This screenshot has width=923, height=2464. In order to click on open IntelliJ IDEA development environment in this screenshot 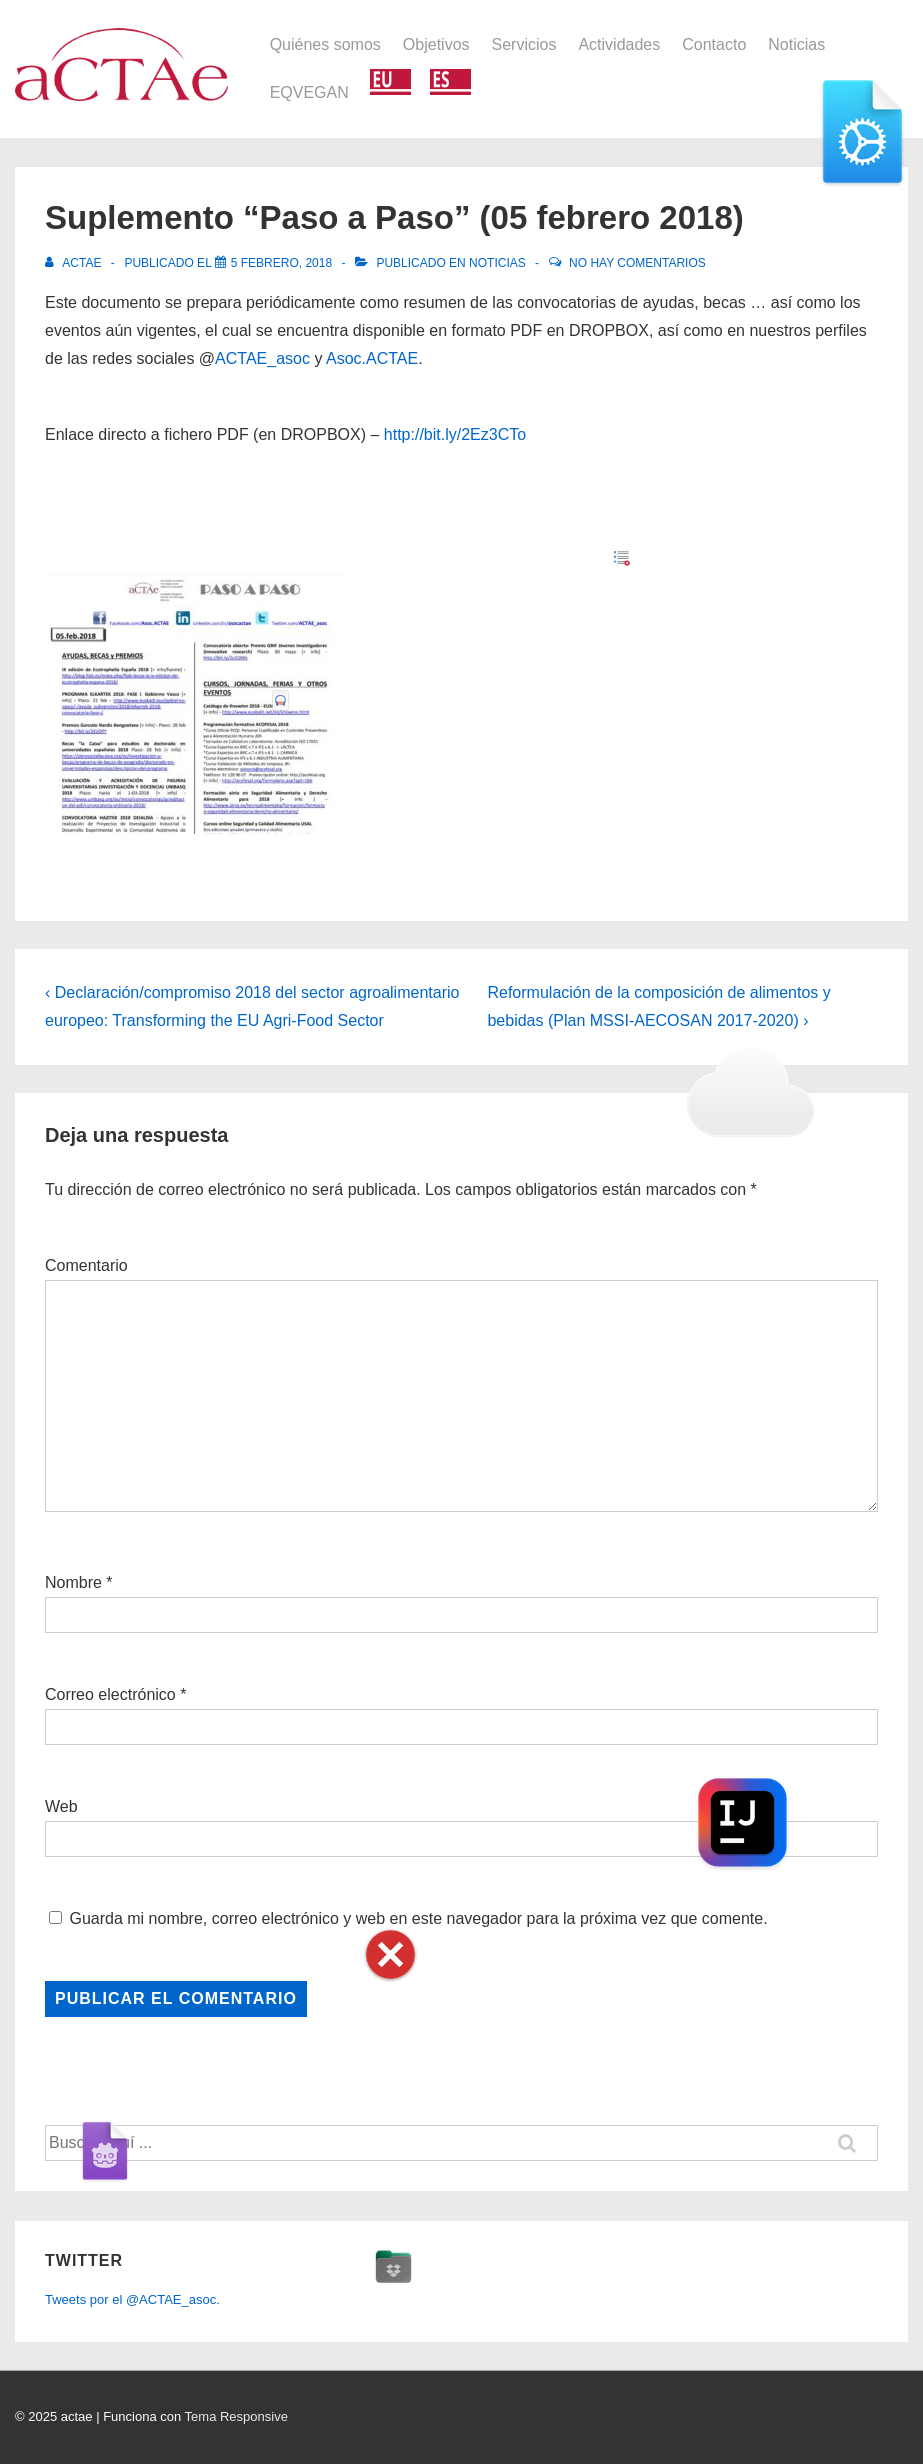, I will do `click(742, 1822)`.